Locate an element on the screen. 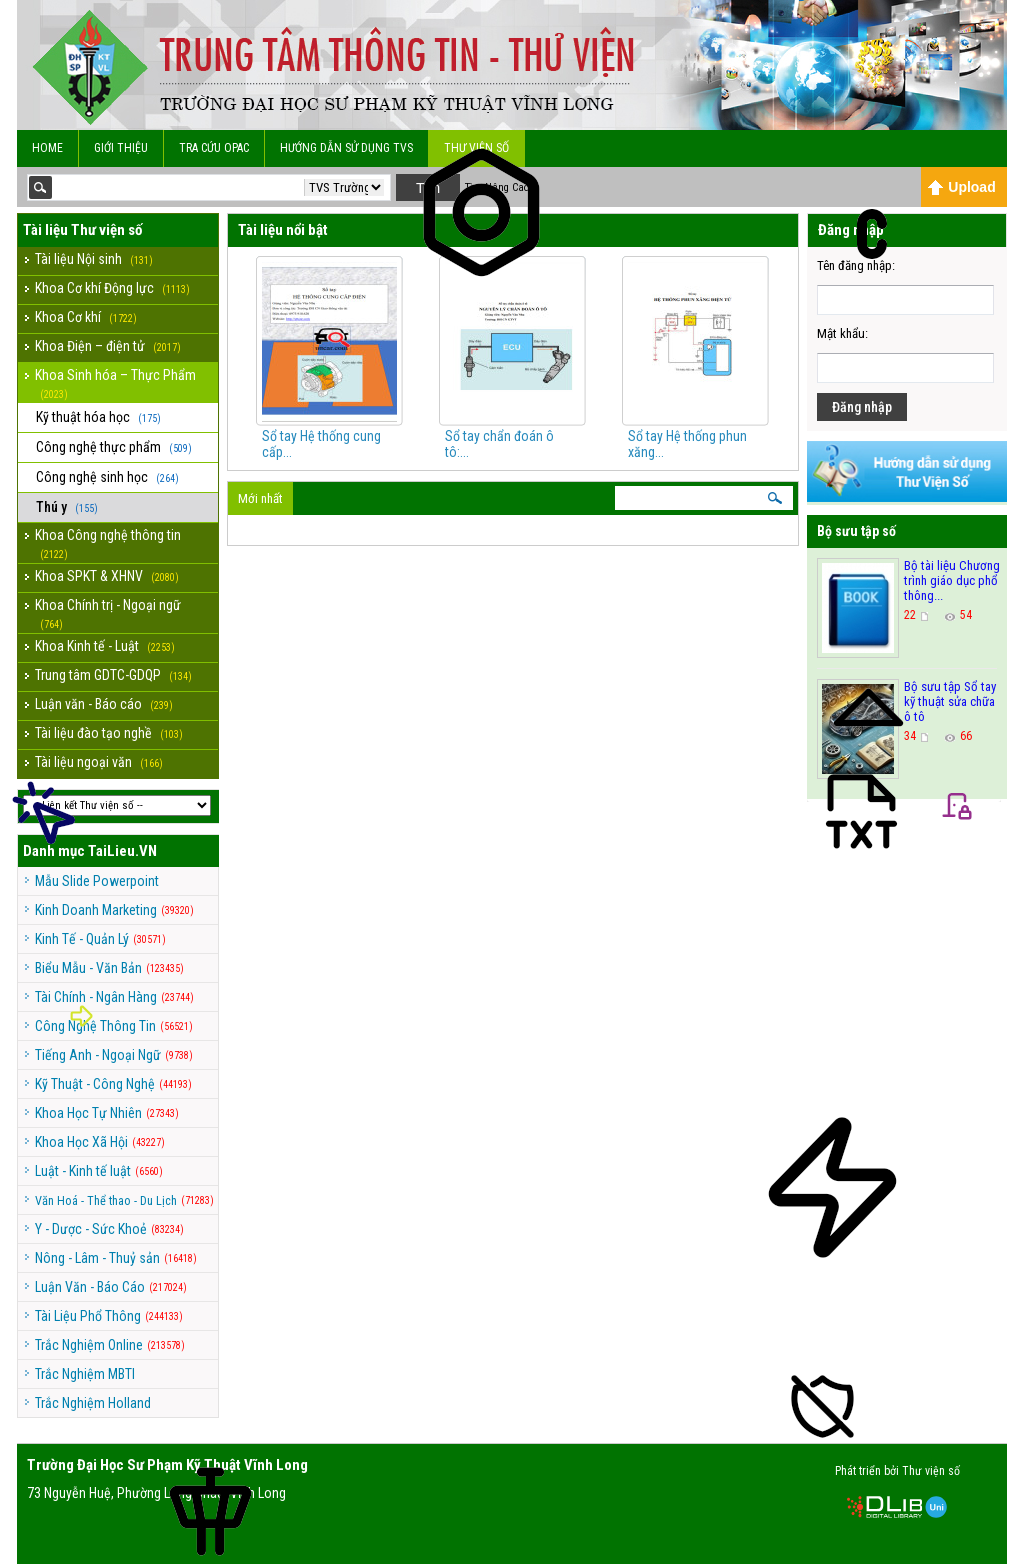  collapse an expanded section is located at coordinates (868, 710).